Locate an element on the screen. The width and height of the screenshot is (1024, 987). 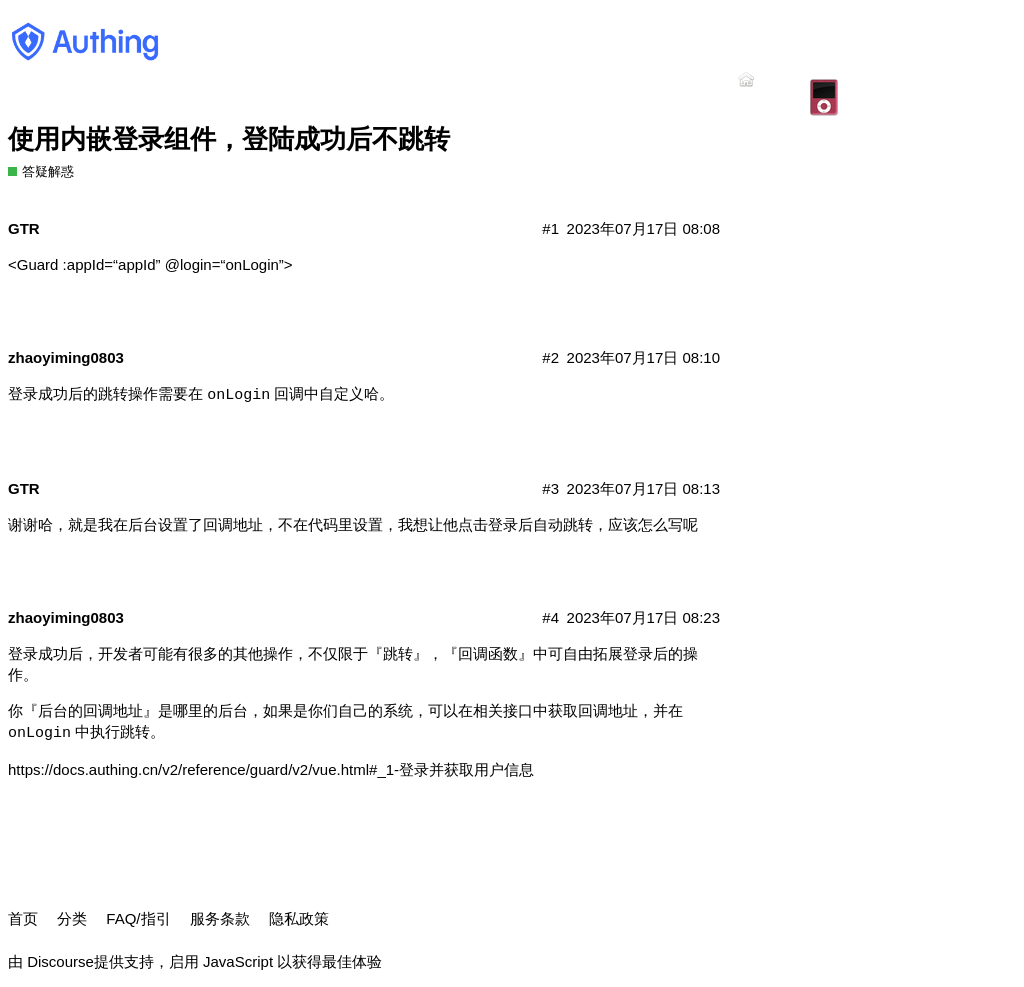
indicates a connected iPod nano device is located at coordinates (824, 89).